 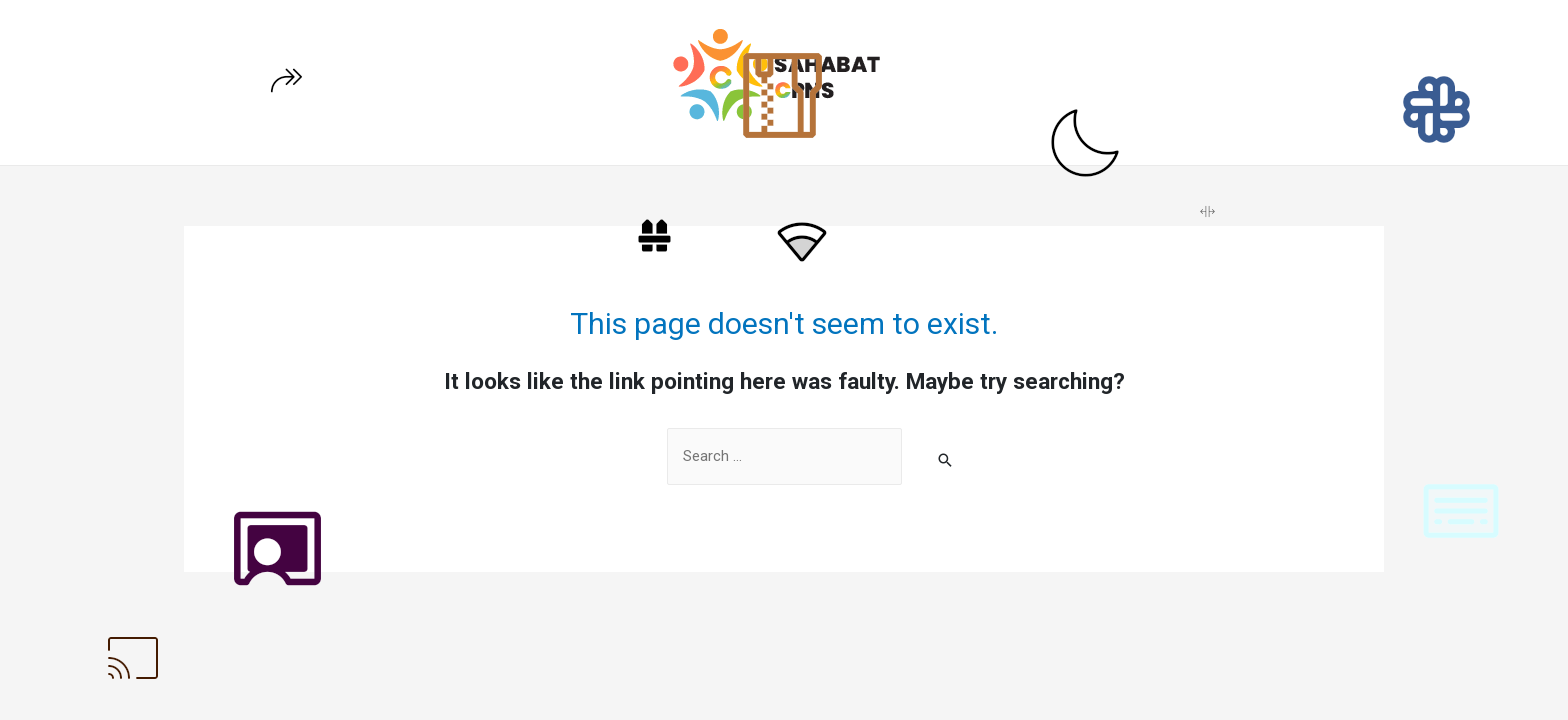 I want to click on open Slack messaging app, so click(x=1436, y=109).